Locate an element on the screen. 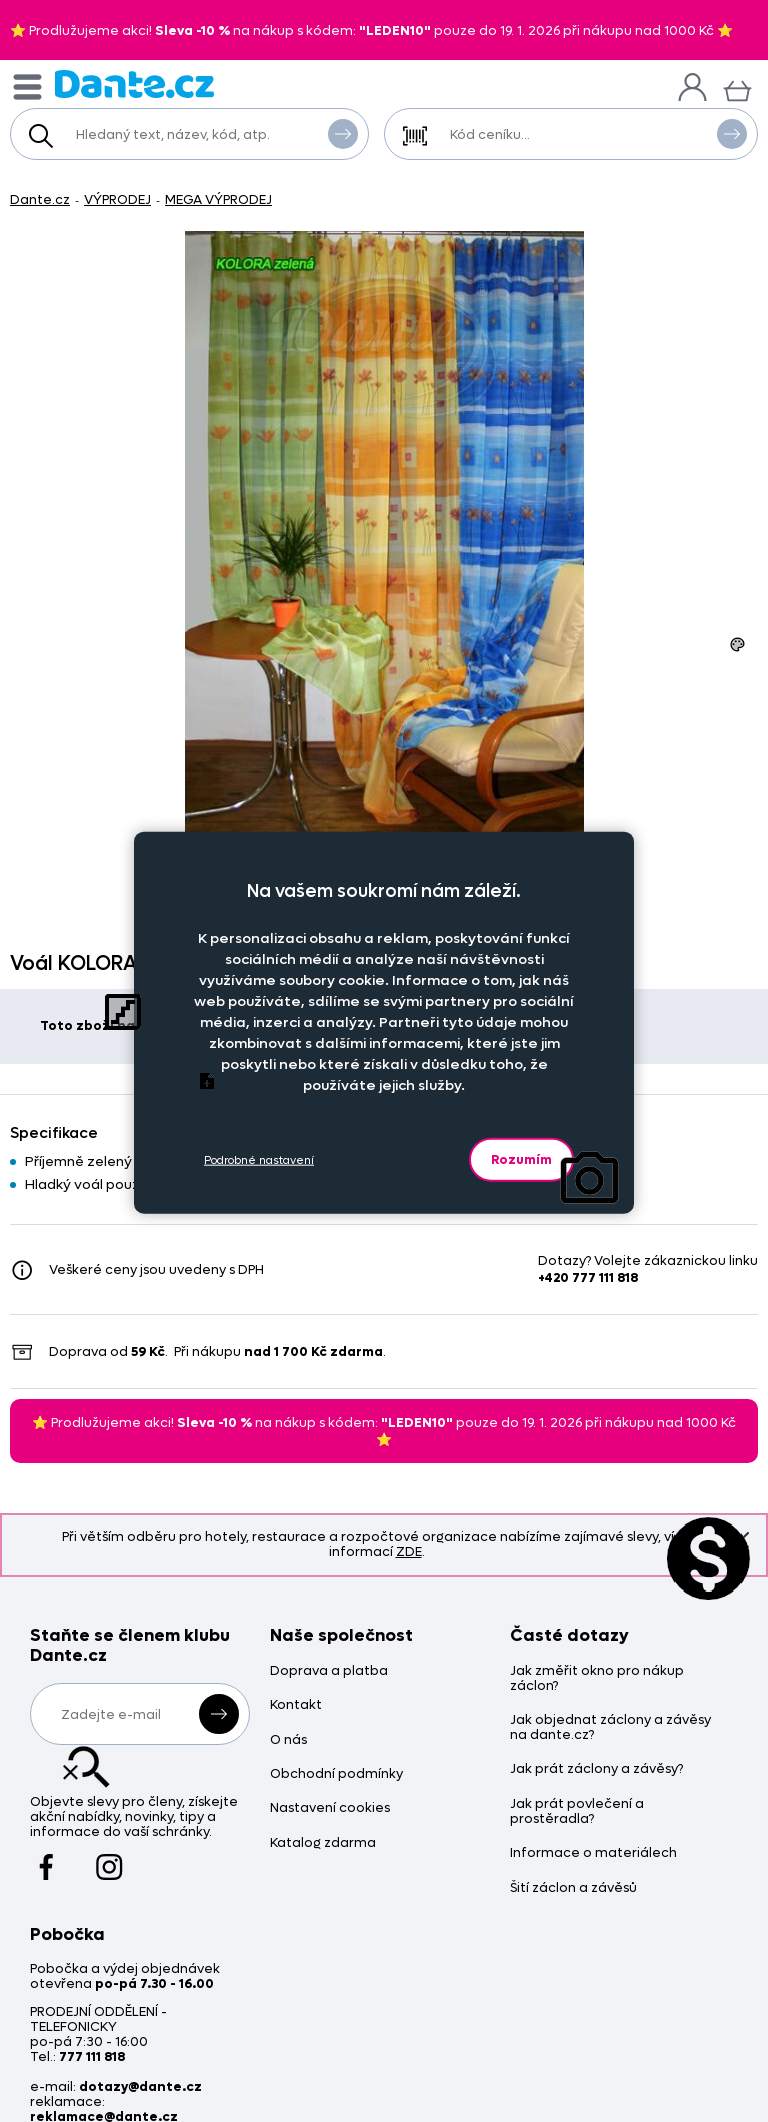  take a photo is located at coordinates (589, 1180).